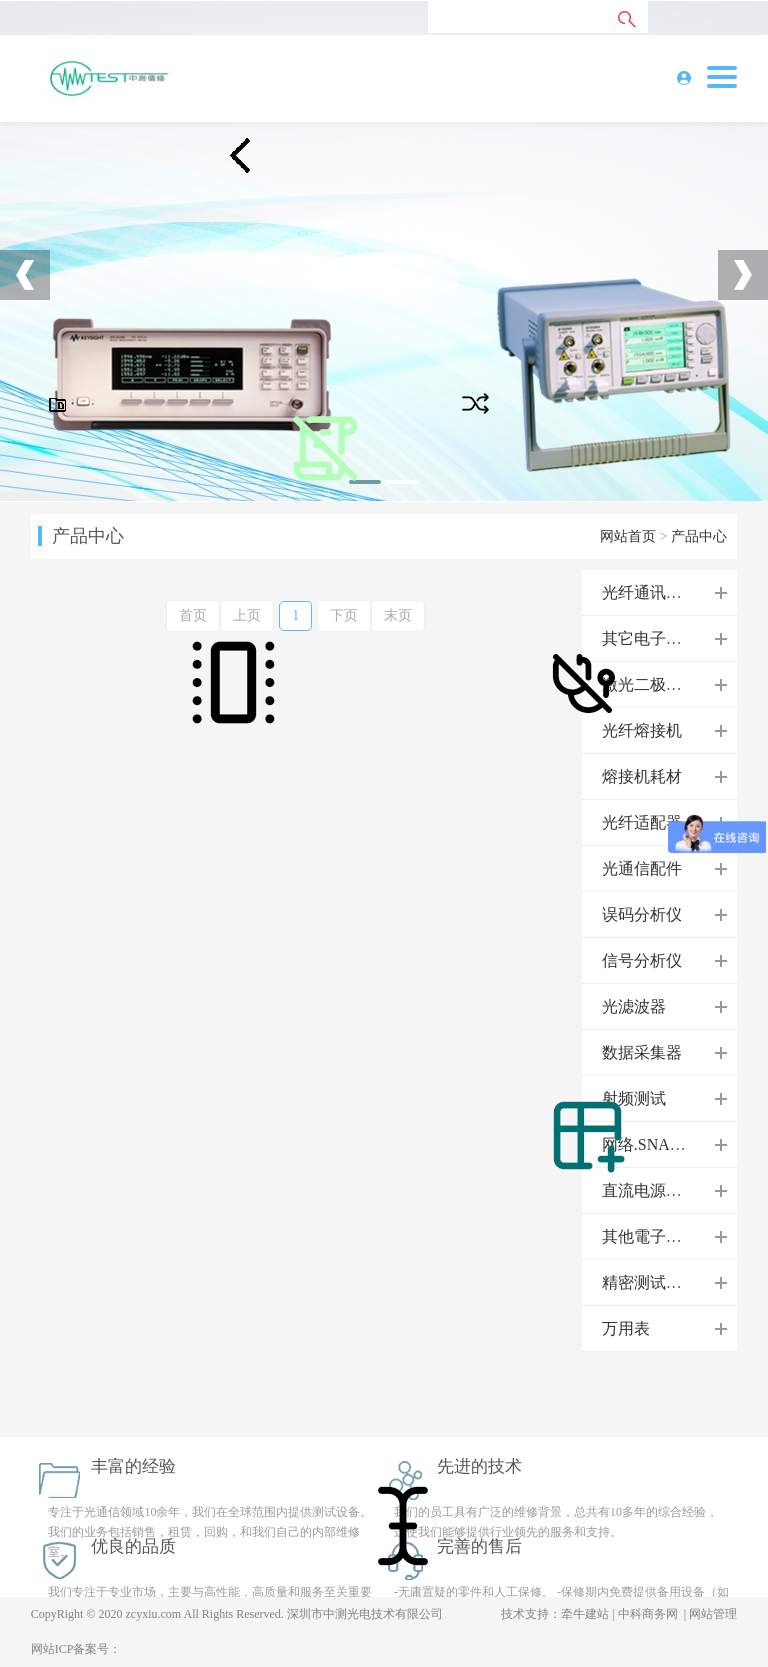 This screenshot has width=768, height=1667. I want to click on access saved code snippets, so click(57, 404).